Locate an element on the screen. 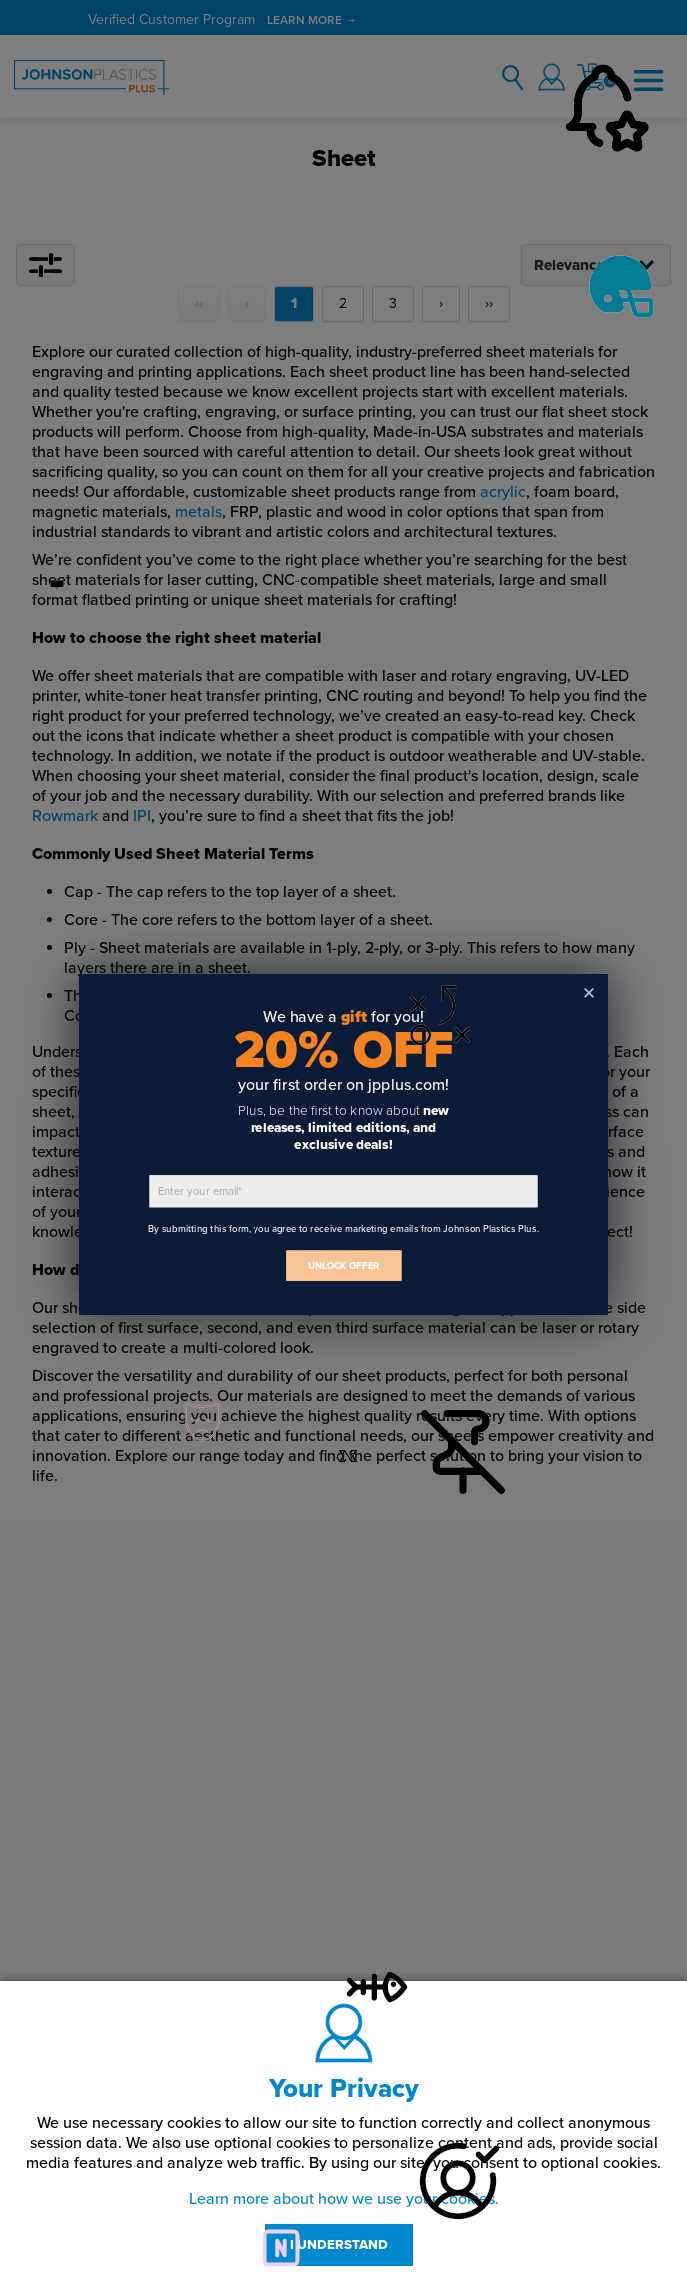  view strategy or game plan is located at coordinates (437, 1015).